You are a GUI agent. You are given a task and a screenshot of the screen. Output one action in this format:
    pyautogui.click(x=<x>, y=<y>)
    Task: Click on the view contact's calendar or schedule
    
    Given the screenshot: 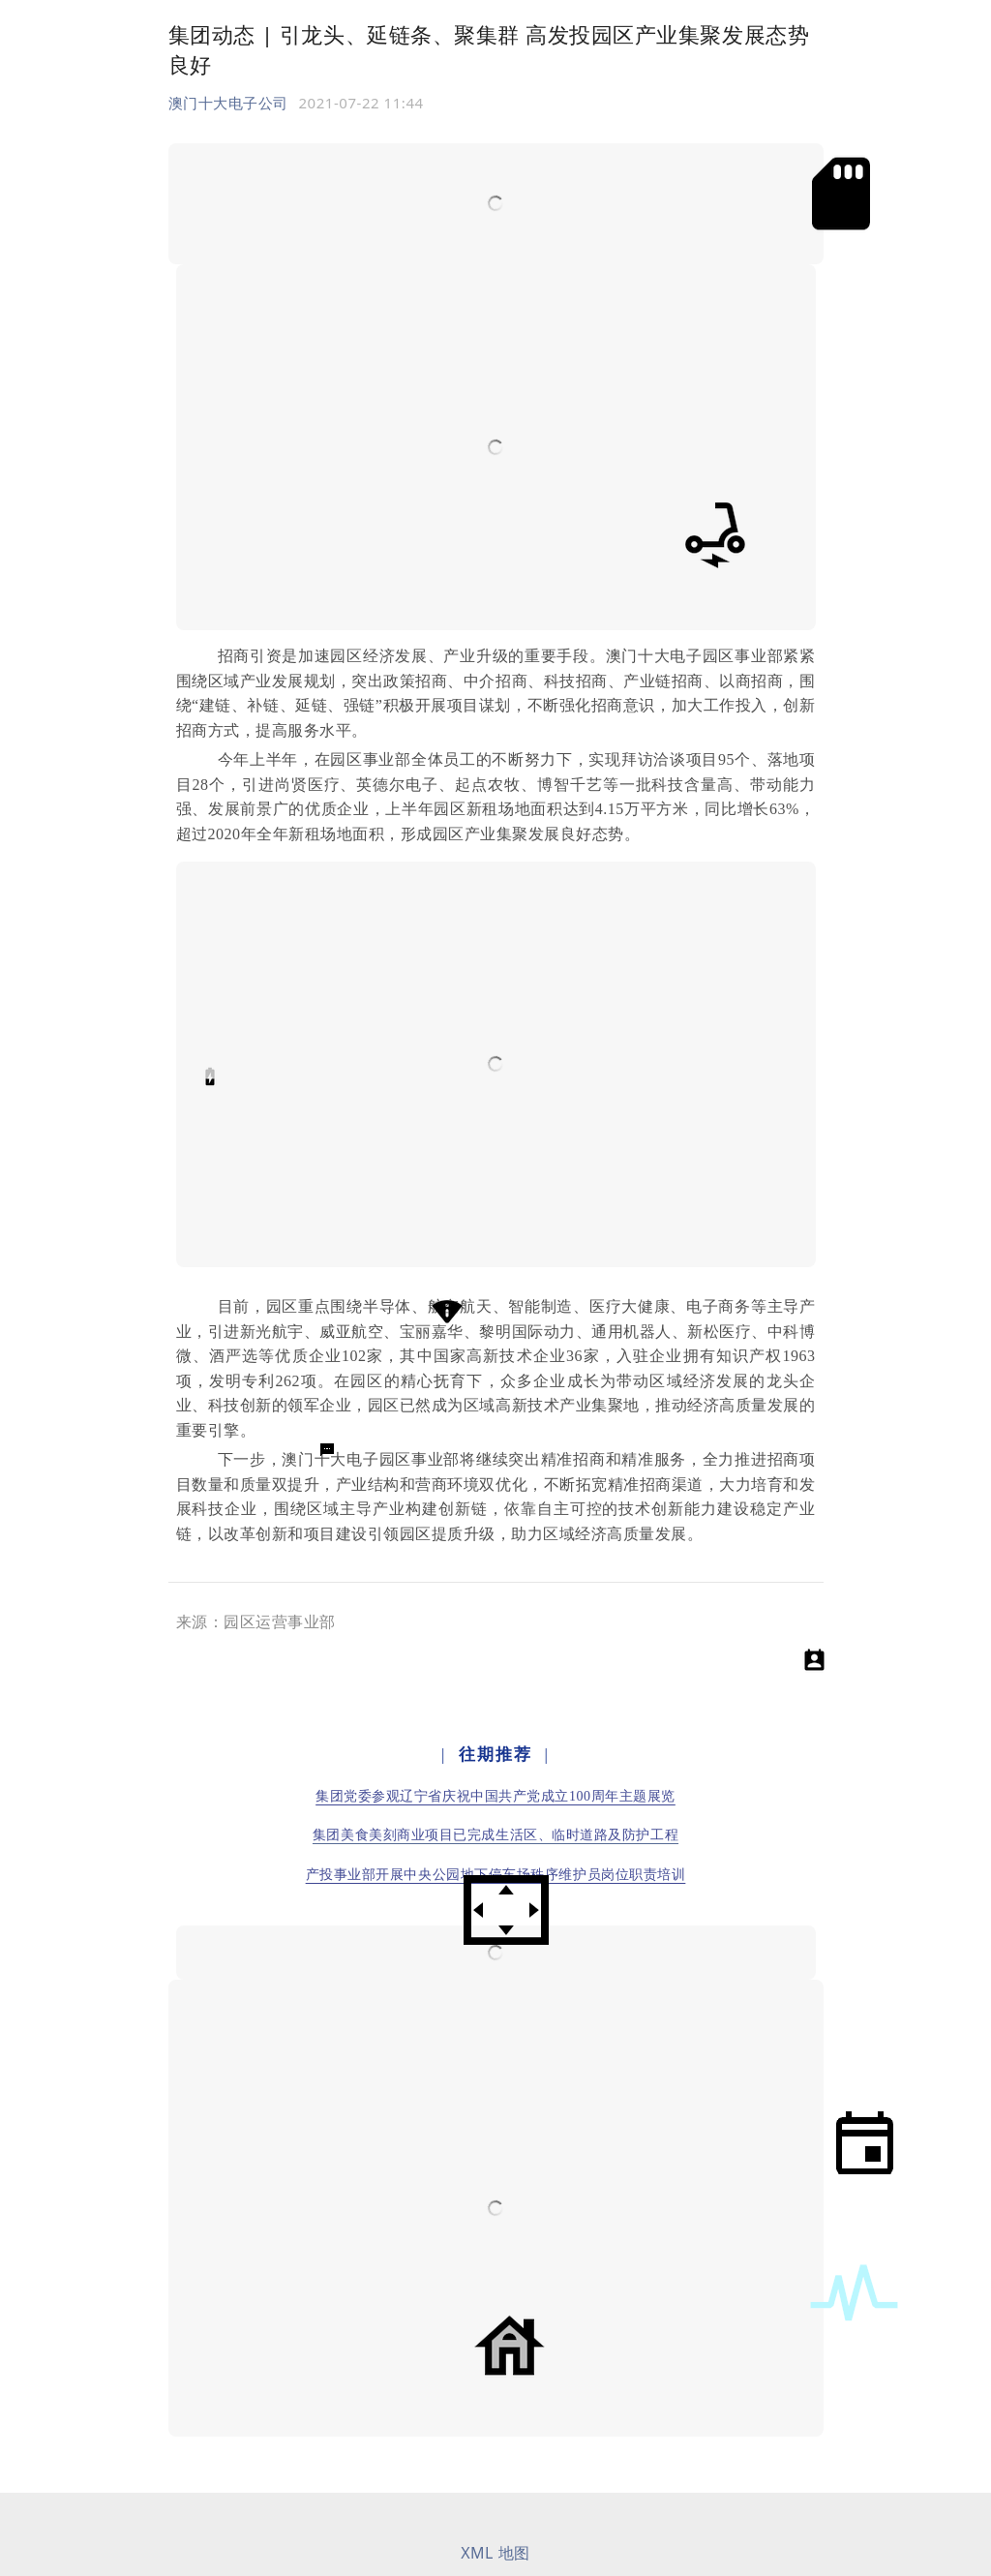 What is the action you would take?
    pyautogui.click(x=814, y=1660)
    